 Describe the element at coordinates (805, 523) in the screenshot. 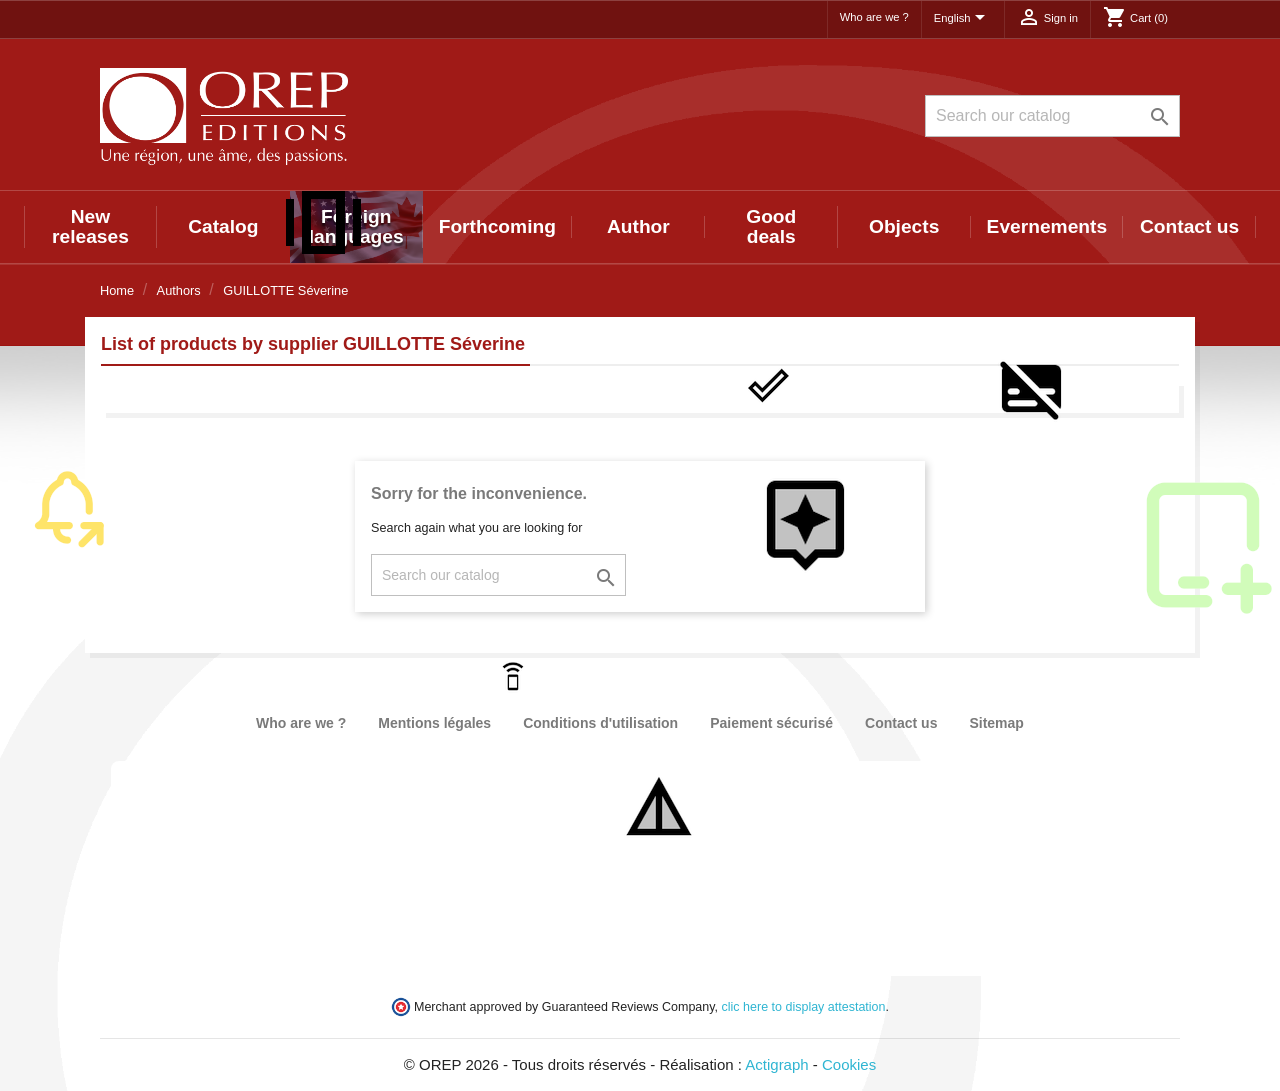

I see `access AI assistant or smart suggestions` at that location.